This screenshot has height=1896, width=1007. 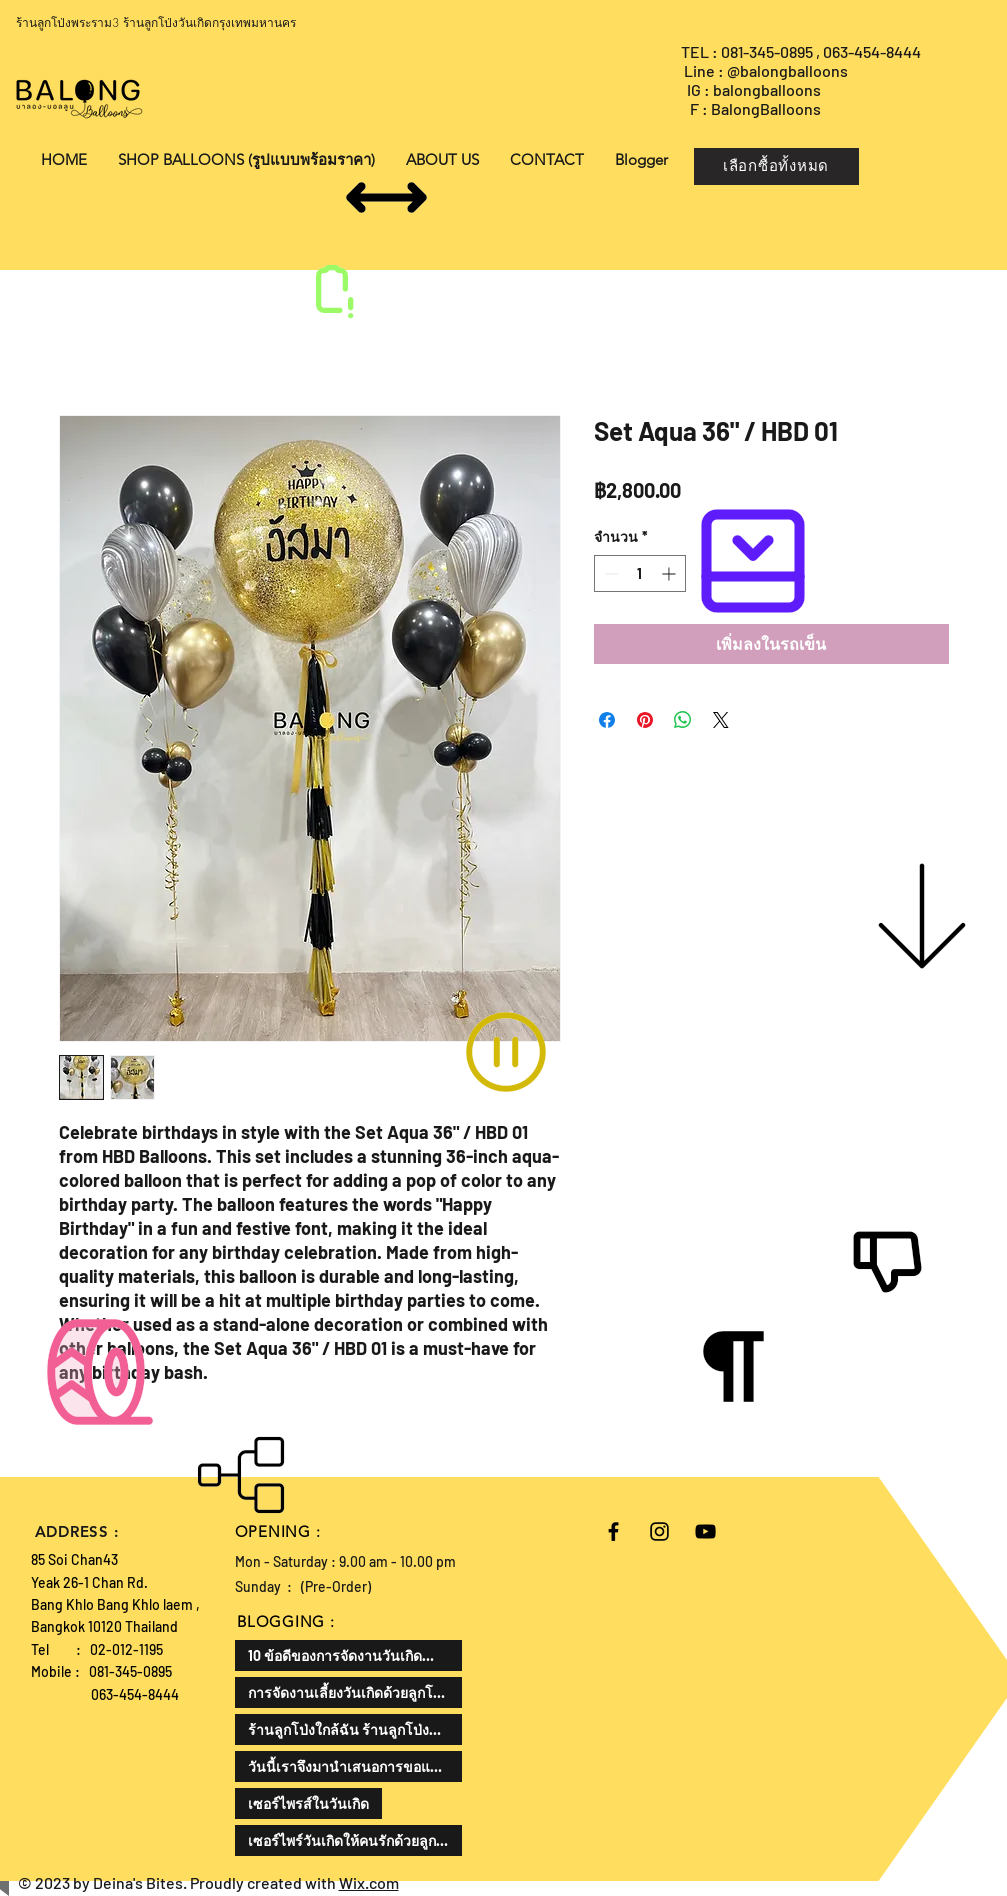 I want to click on pause media playback, so click(x=506, y=1052).